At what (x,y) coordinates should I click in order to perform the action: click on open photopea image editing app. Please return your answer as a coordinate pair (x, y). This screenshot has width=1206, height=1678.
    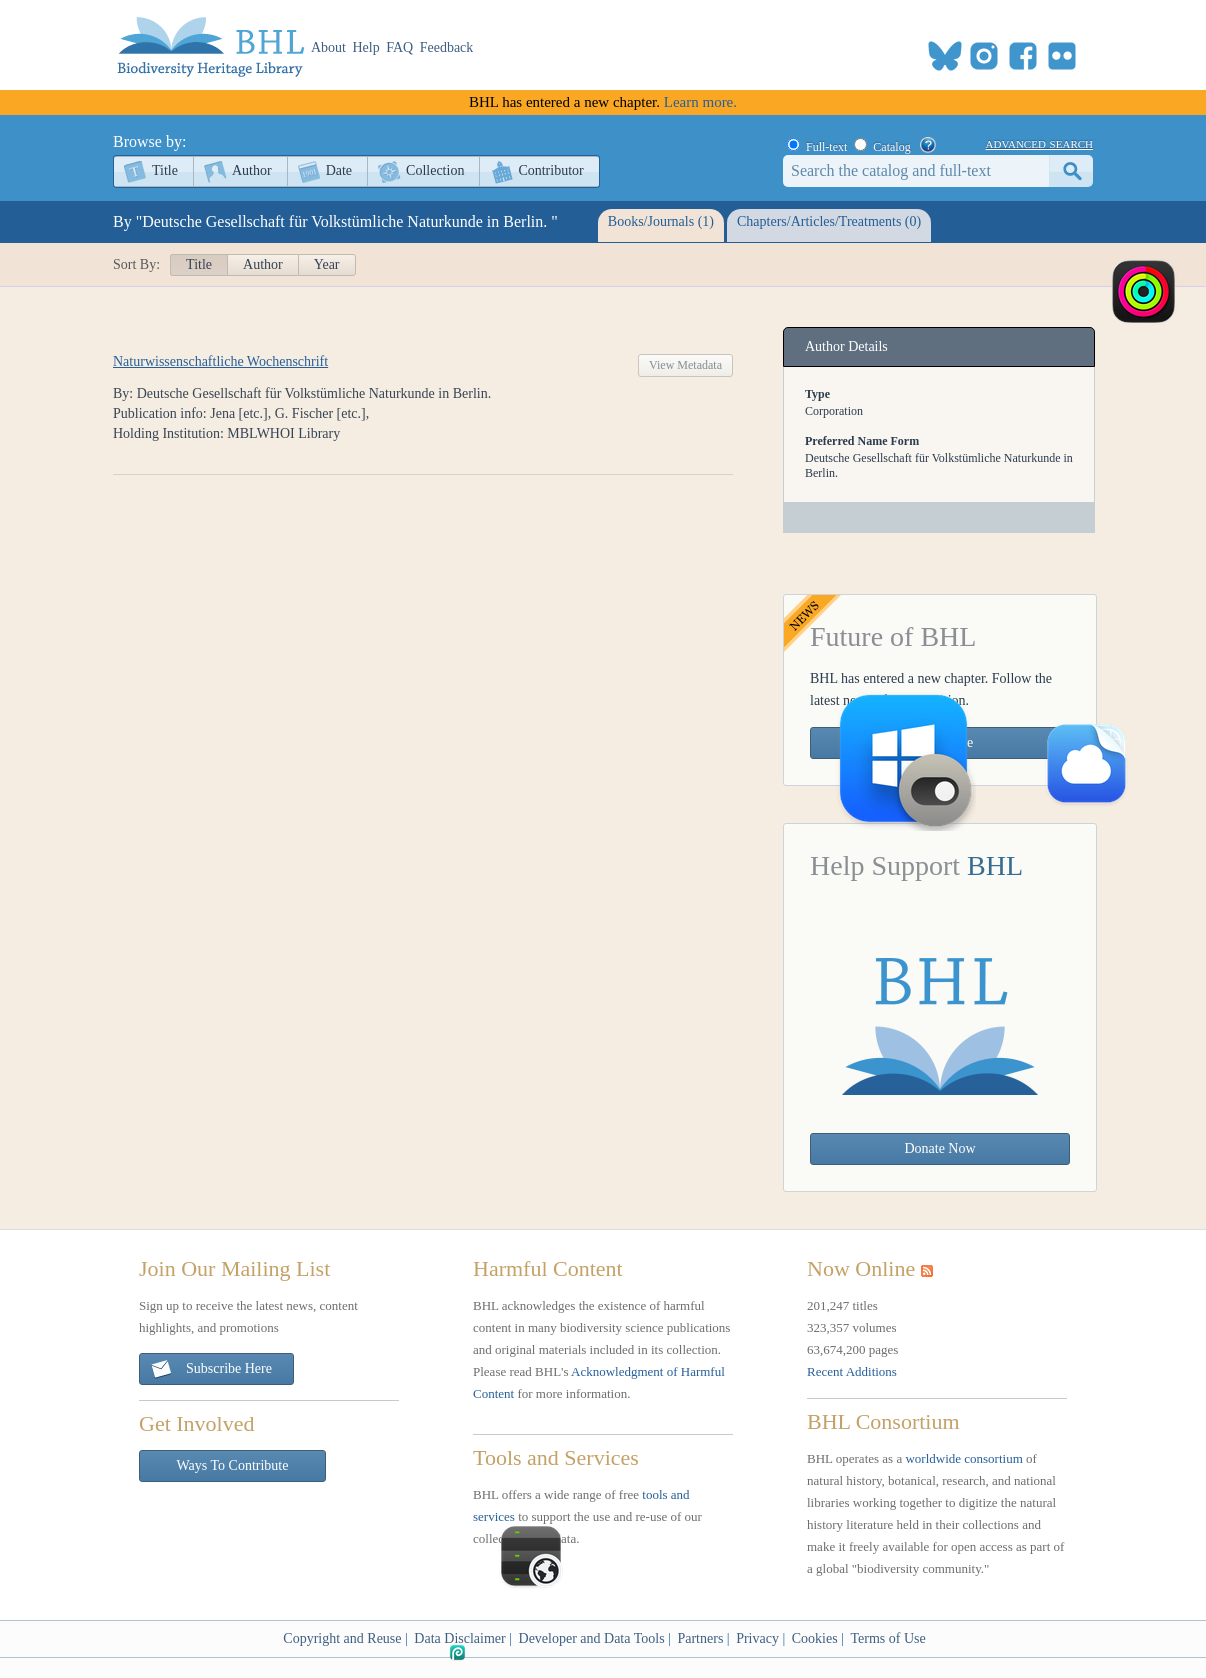
    Looking at the image, I should click on (457, 1652).